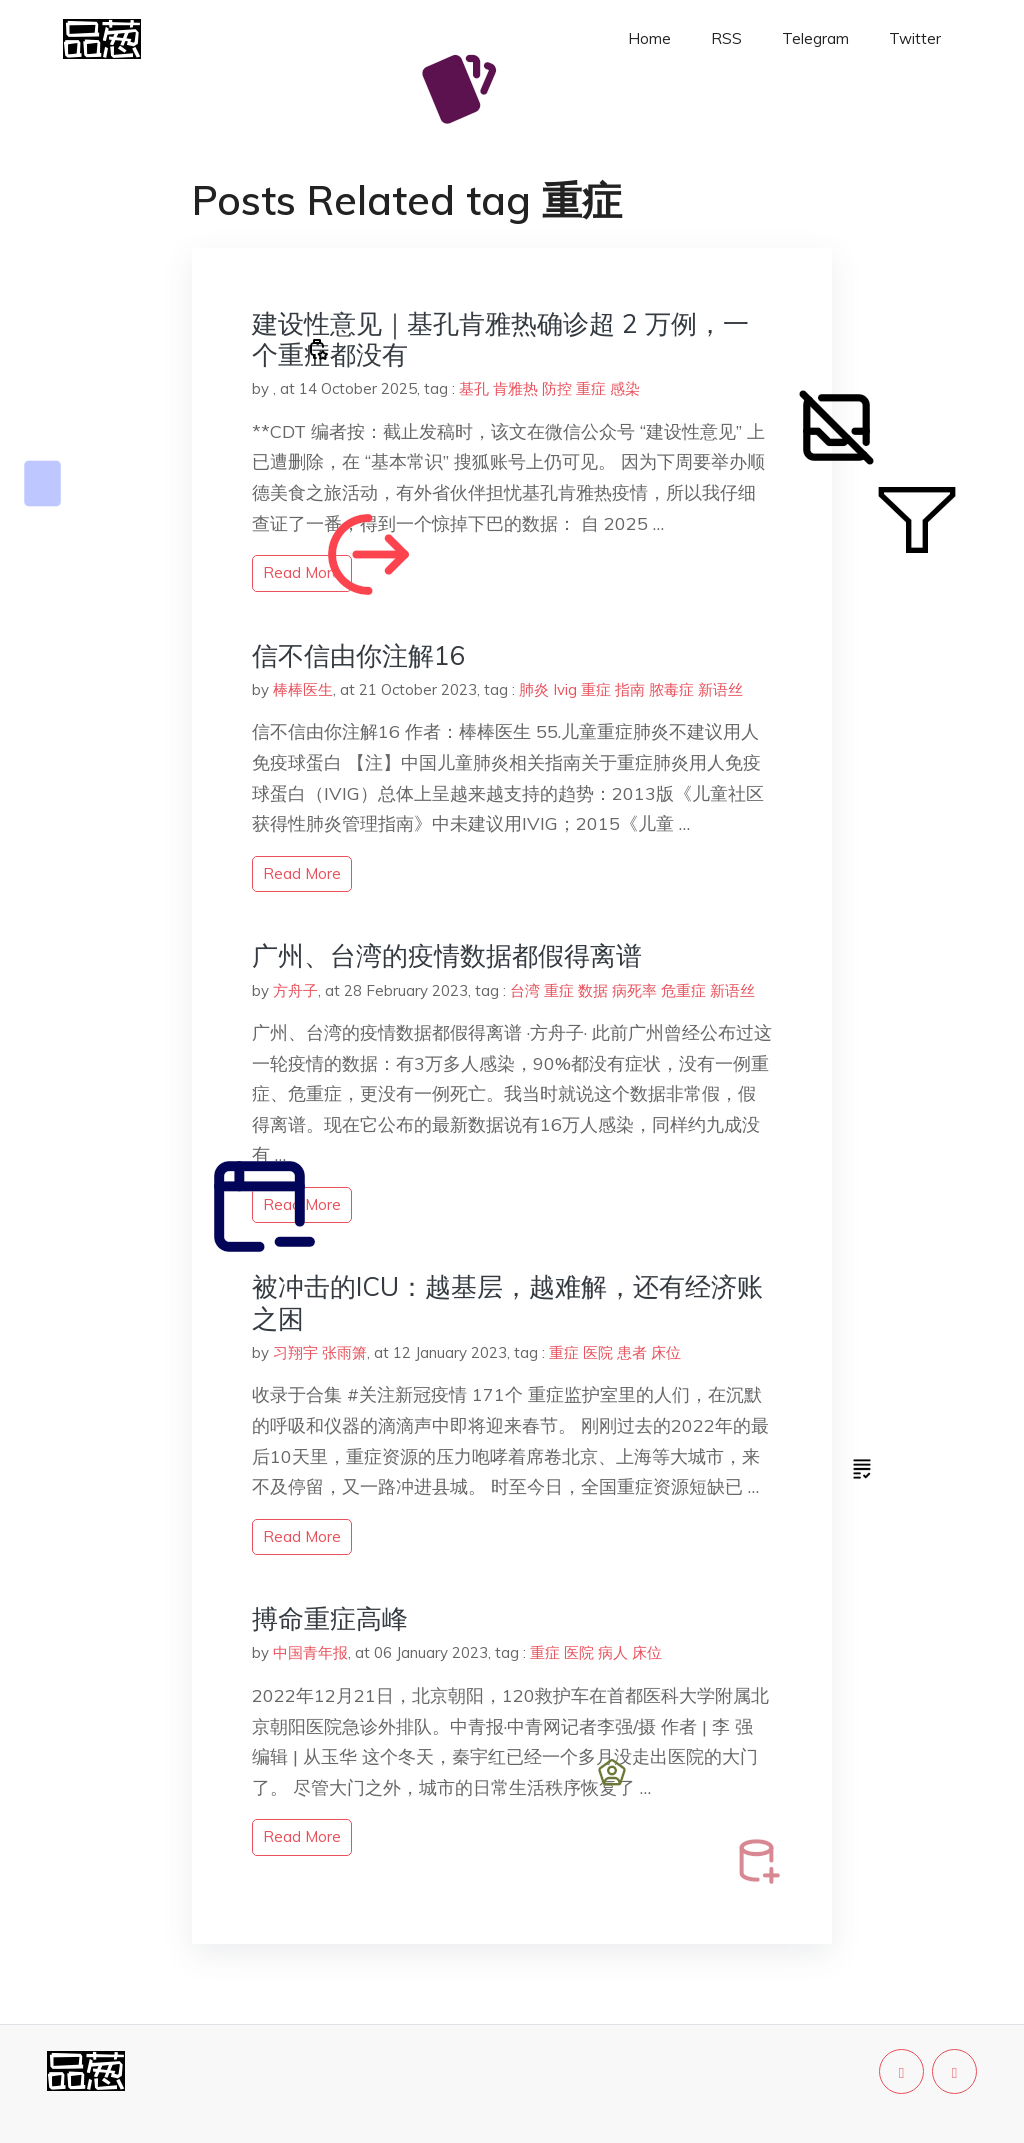 This screenshot has width=1024, height=2143. Describe the element at coordinates (259, 1206) in the screenshot. I see `remove a browser tab or window` at that location.